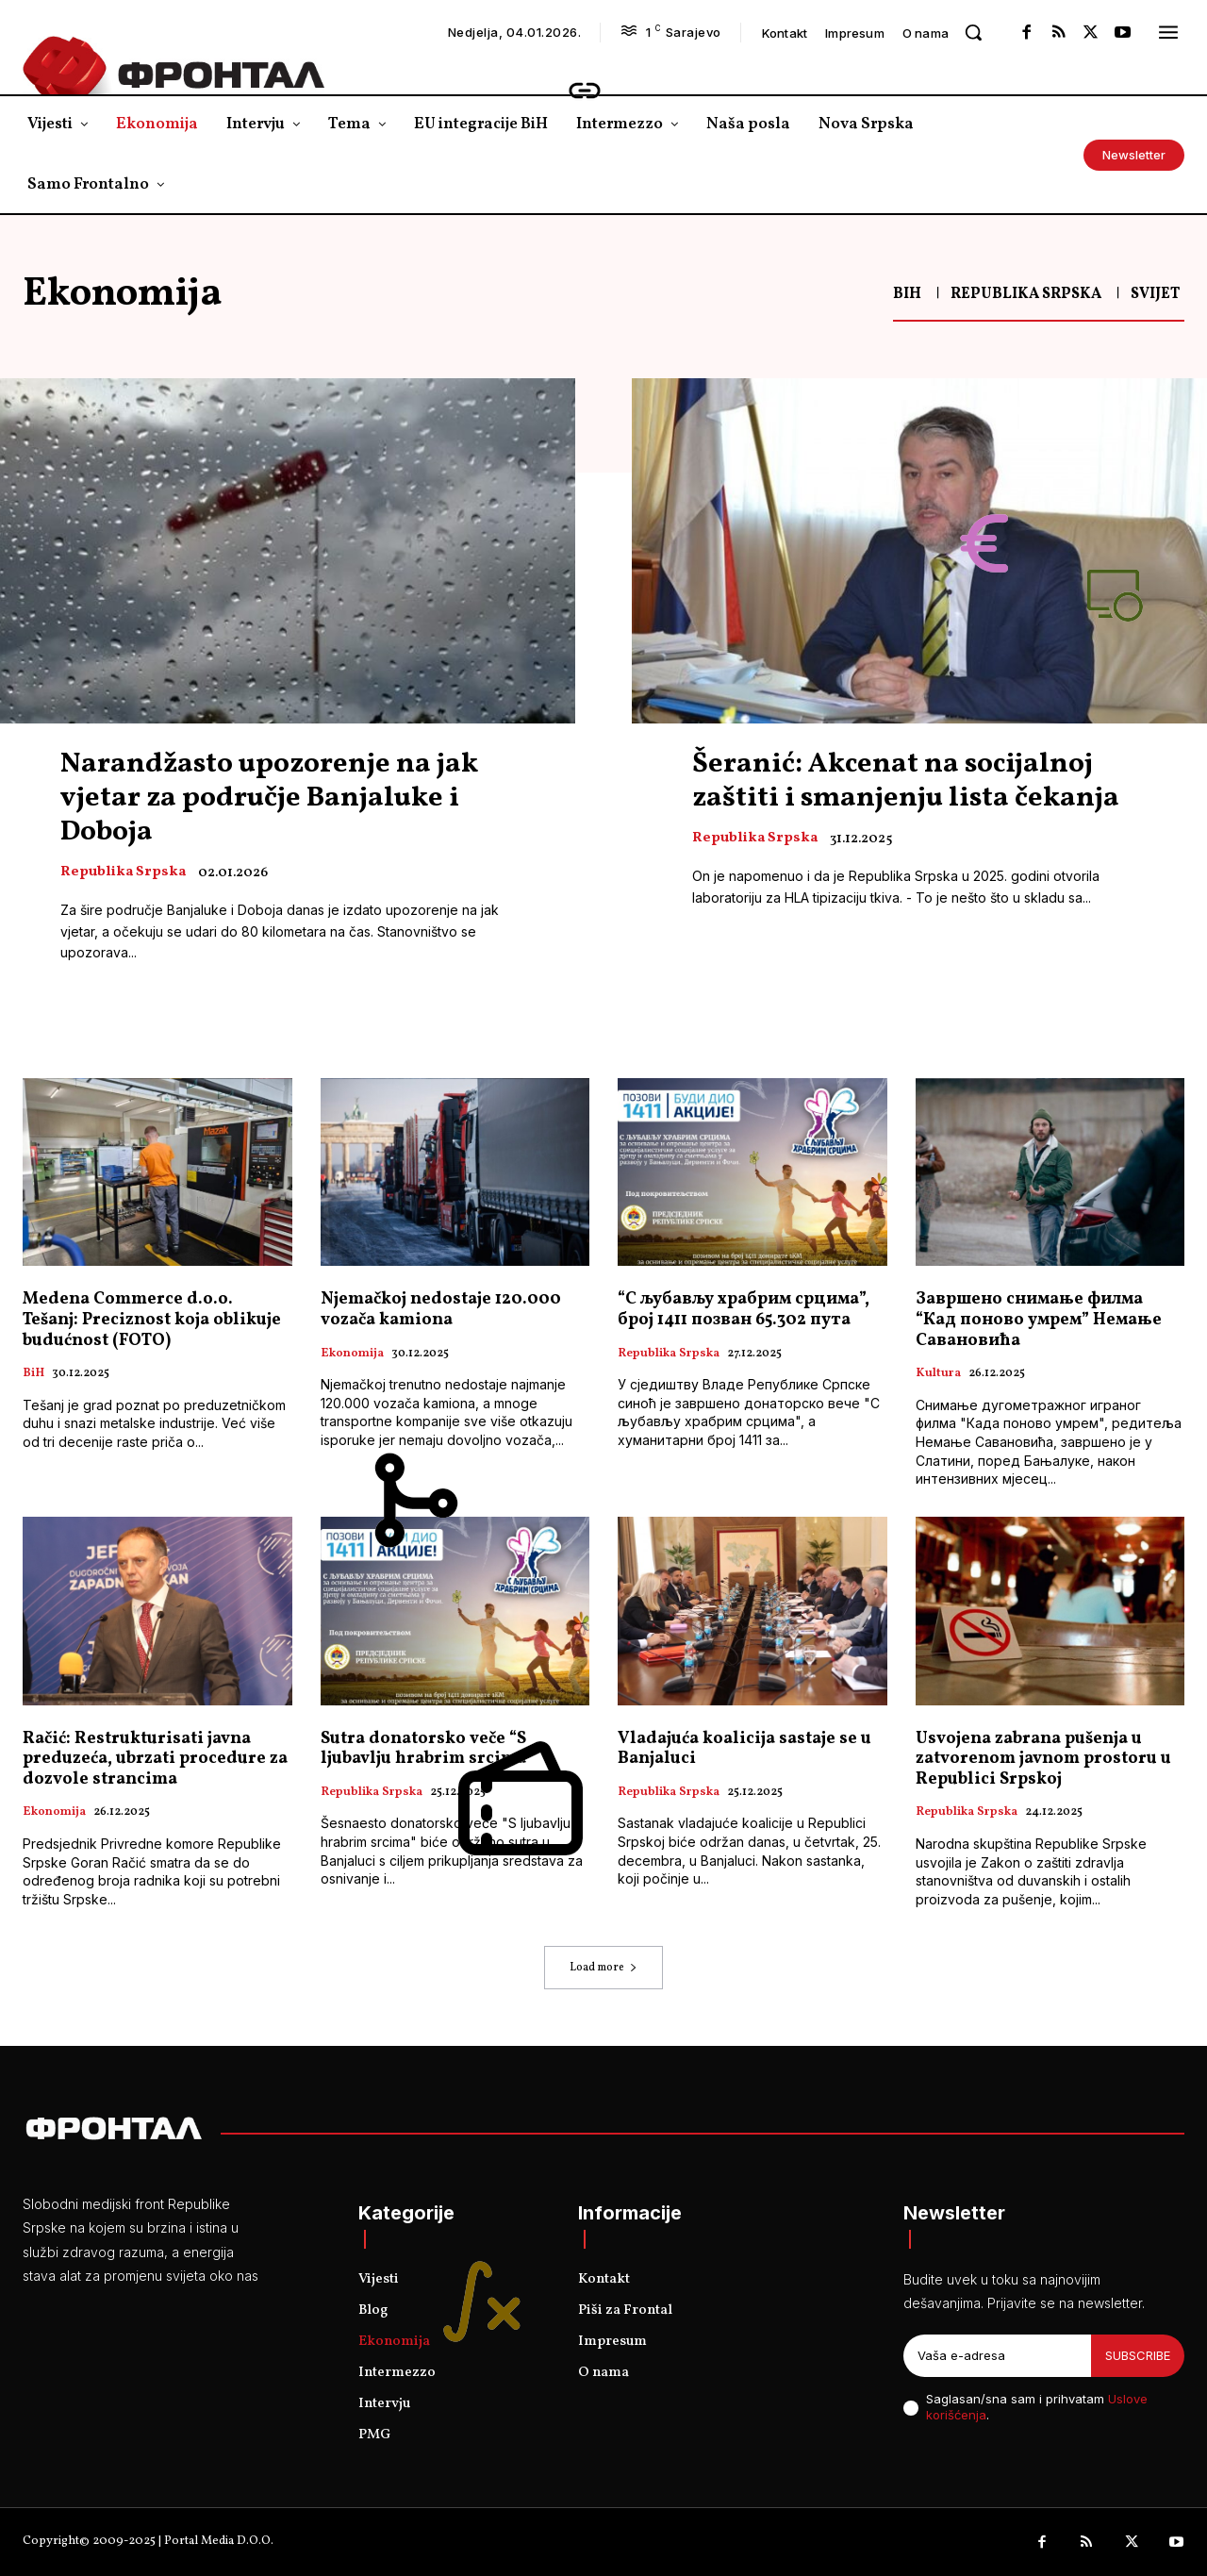  What do you see at coordinates (1113, 591) in the screenshot?
I see `access virtual machine settings` at bounding box center [1113, 591].